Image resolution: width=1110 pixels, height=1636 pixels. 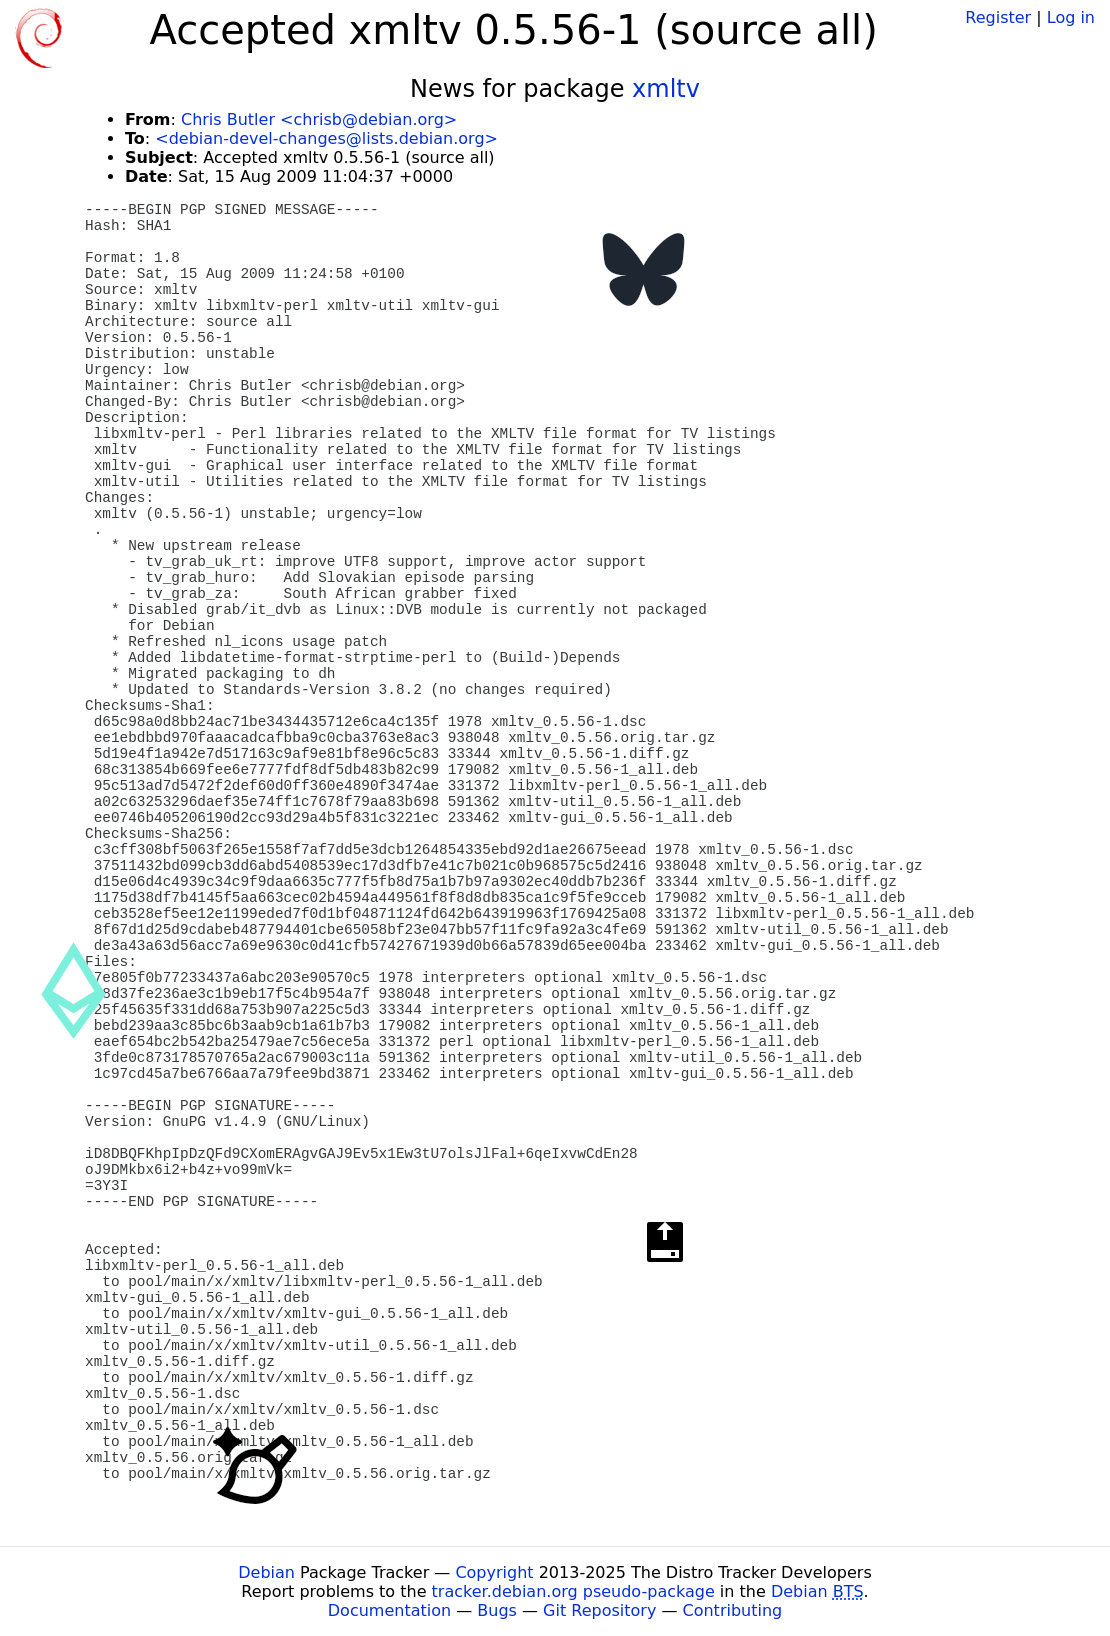 I want to click on view ethereum wallet balance, so click(x=73, y=990).